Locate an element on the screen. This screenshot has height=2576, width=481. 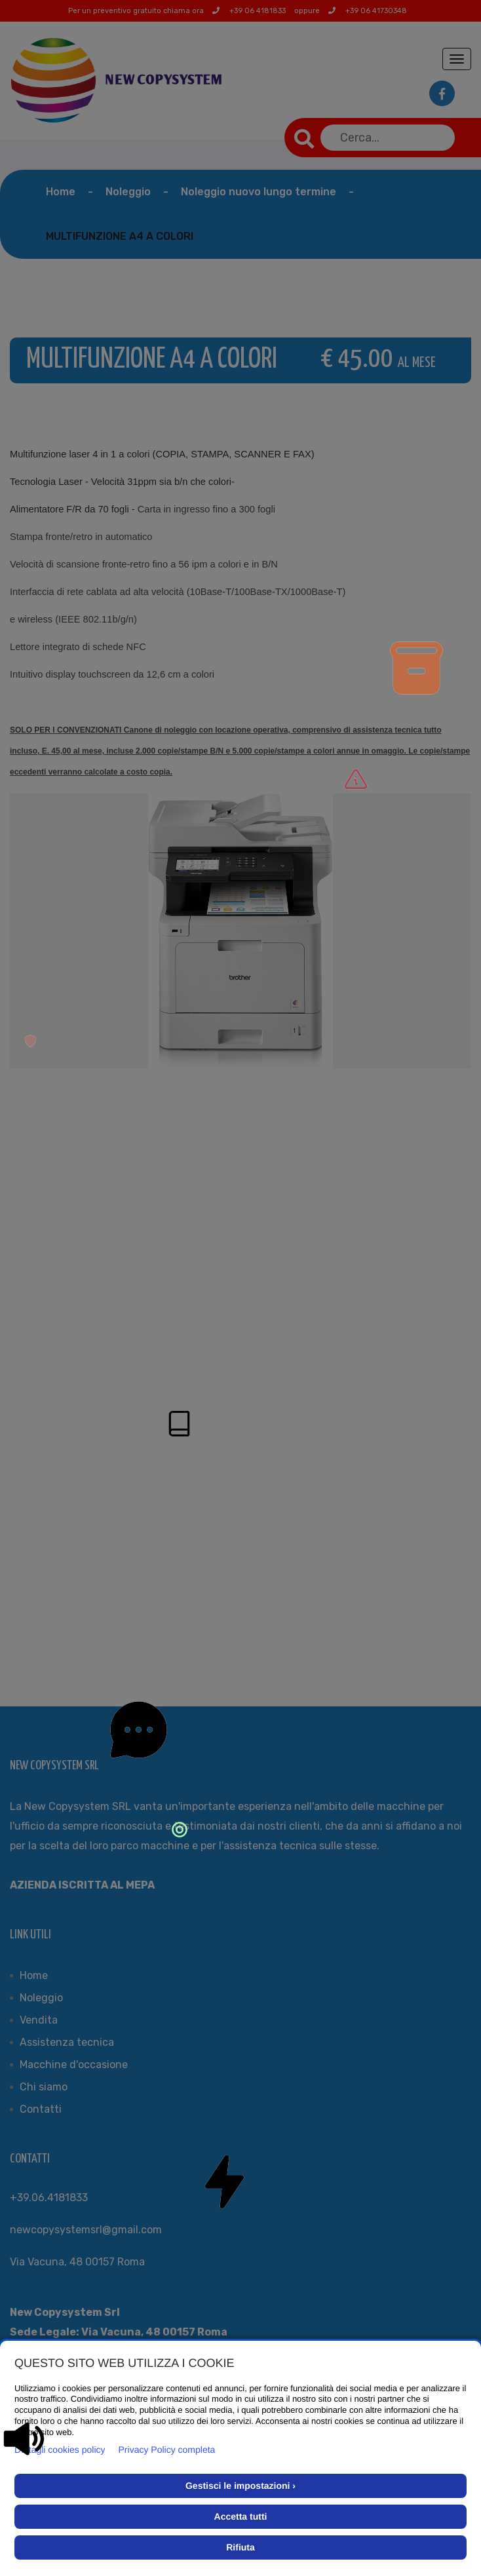
security or protection settings is located at coordinates (30, 1041).